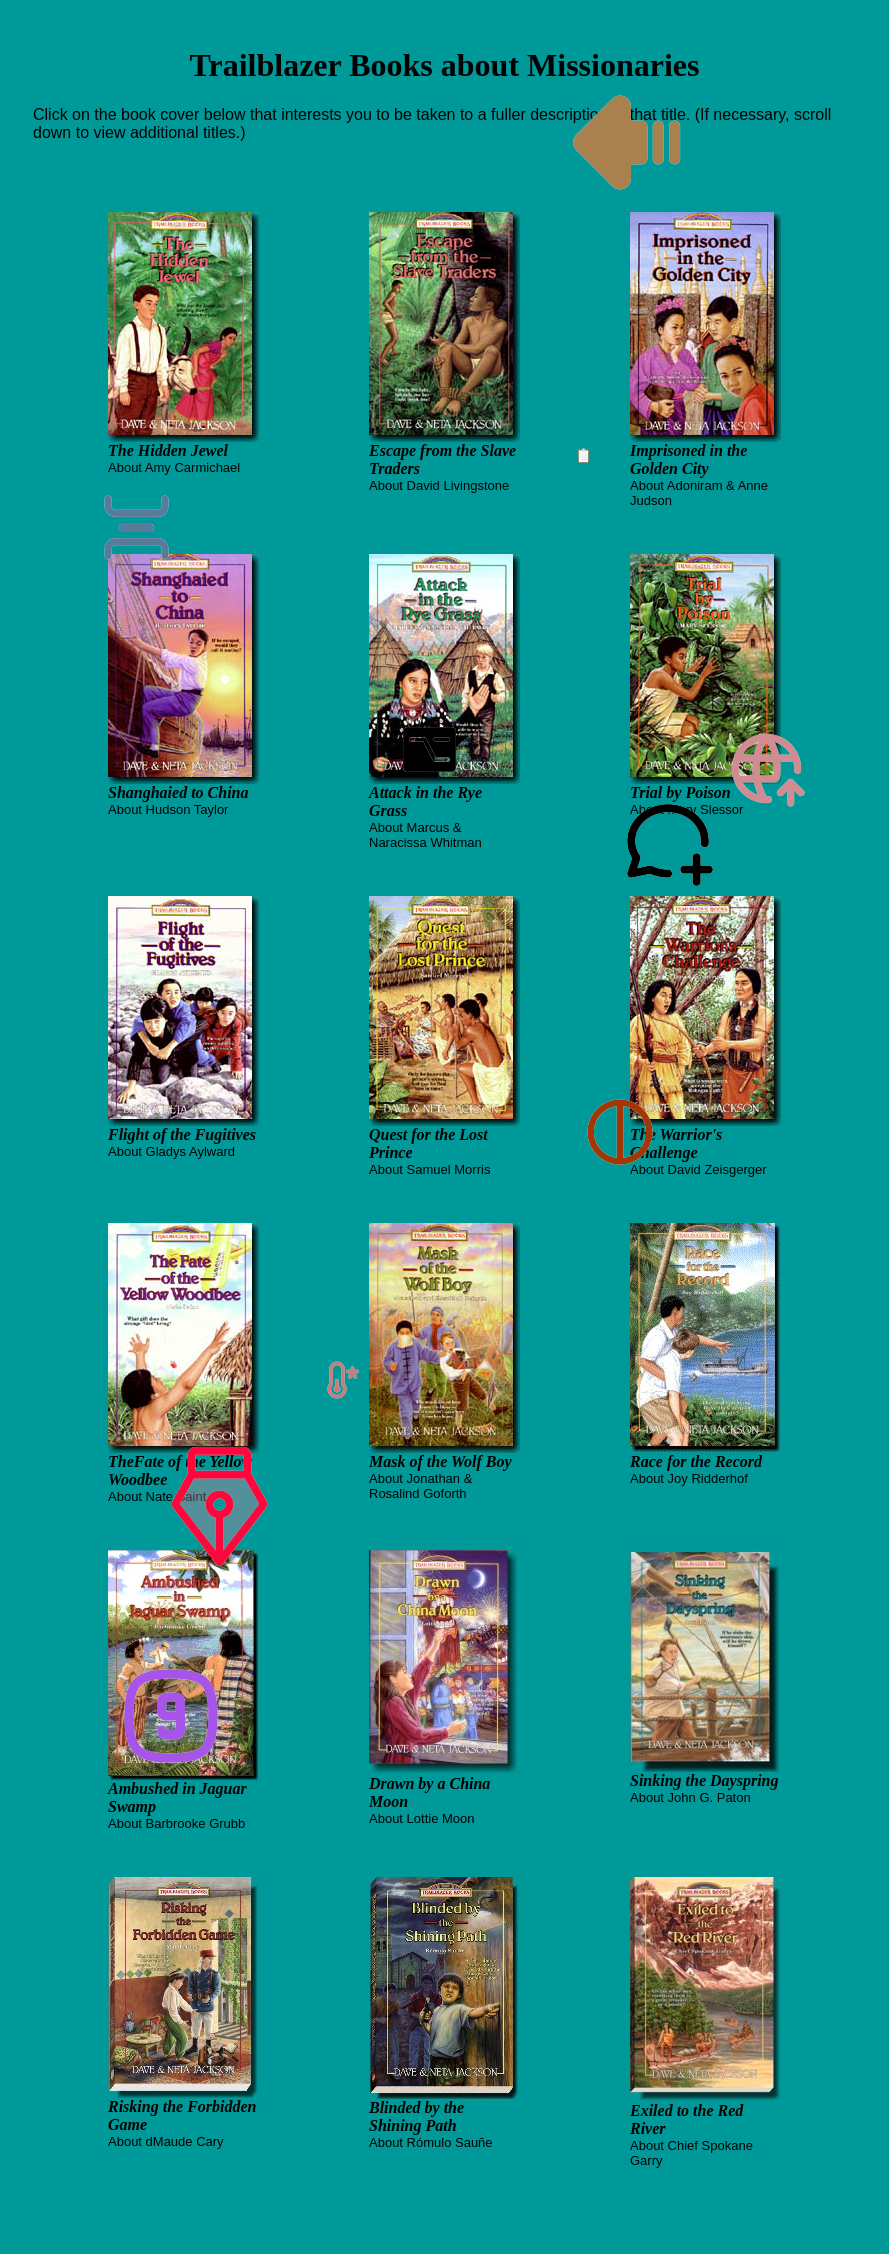  Describe the element at coordinates (766, 768) in the screenshot. I see `upload to the web or cloud` at that location.